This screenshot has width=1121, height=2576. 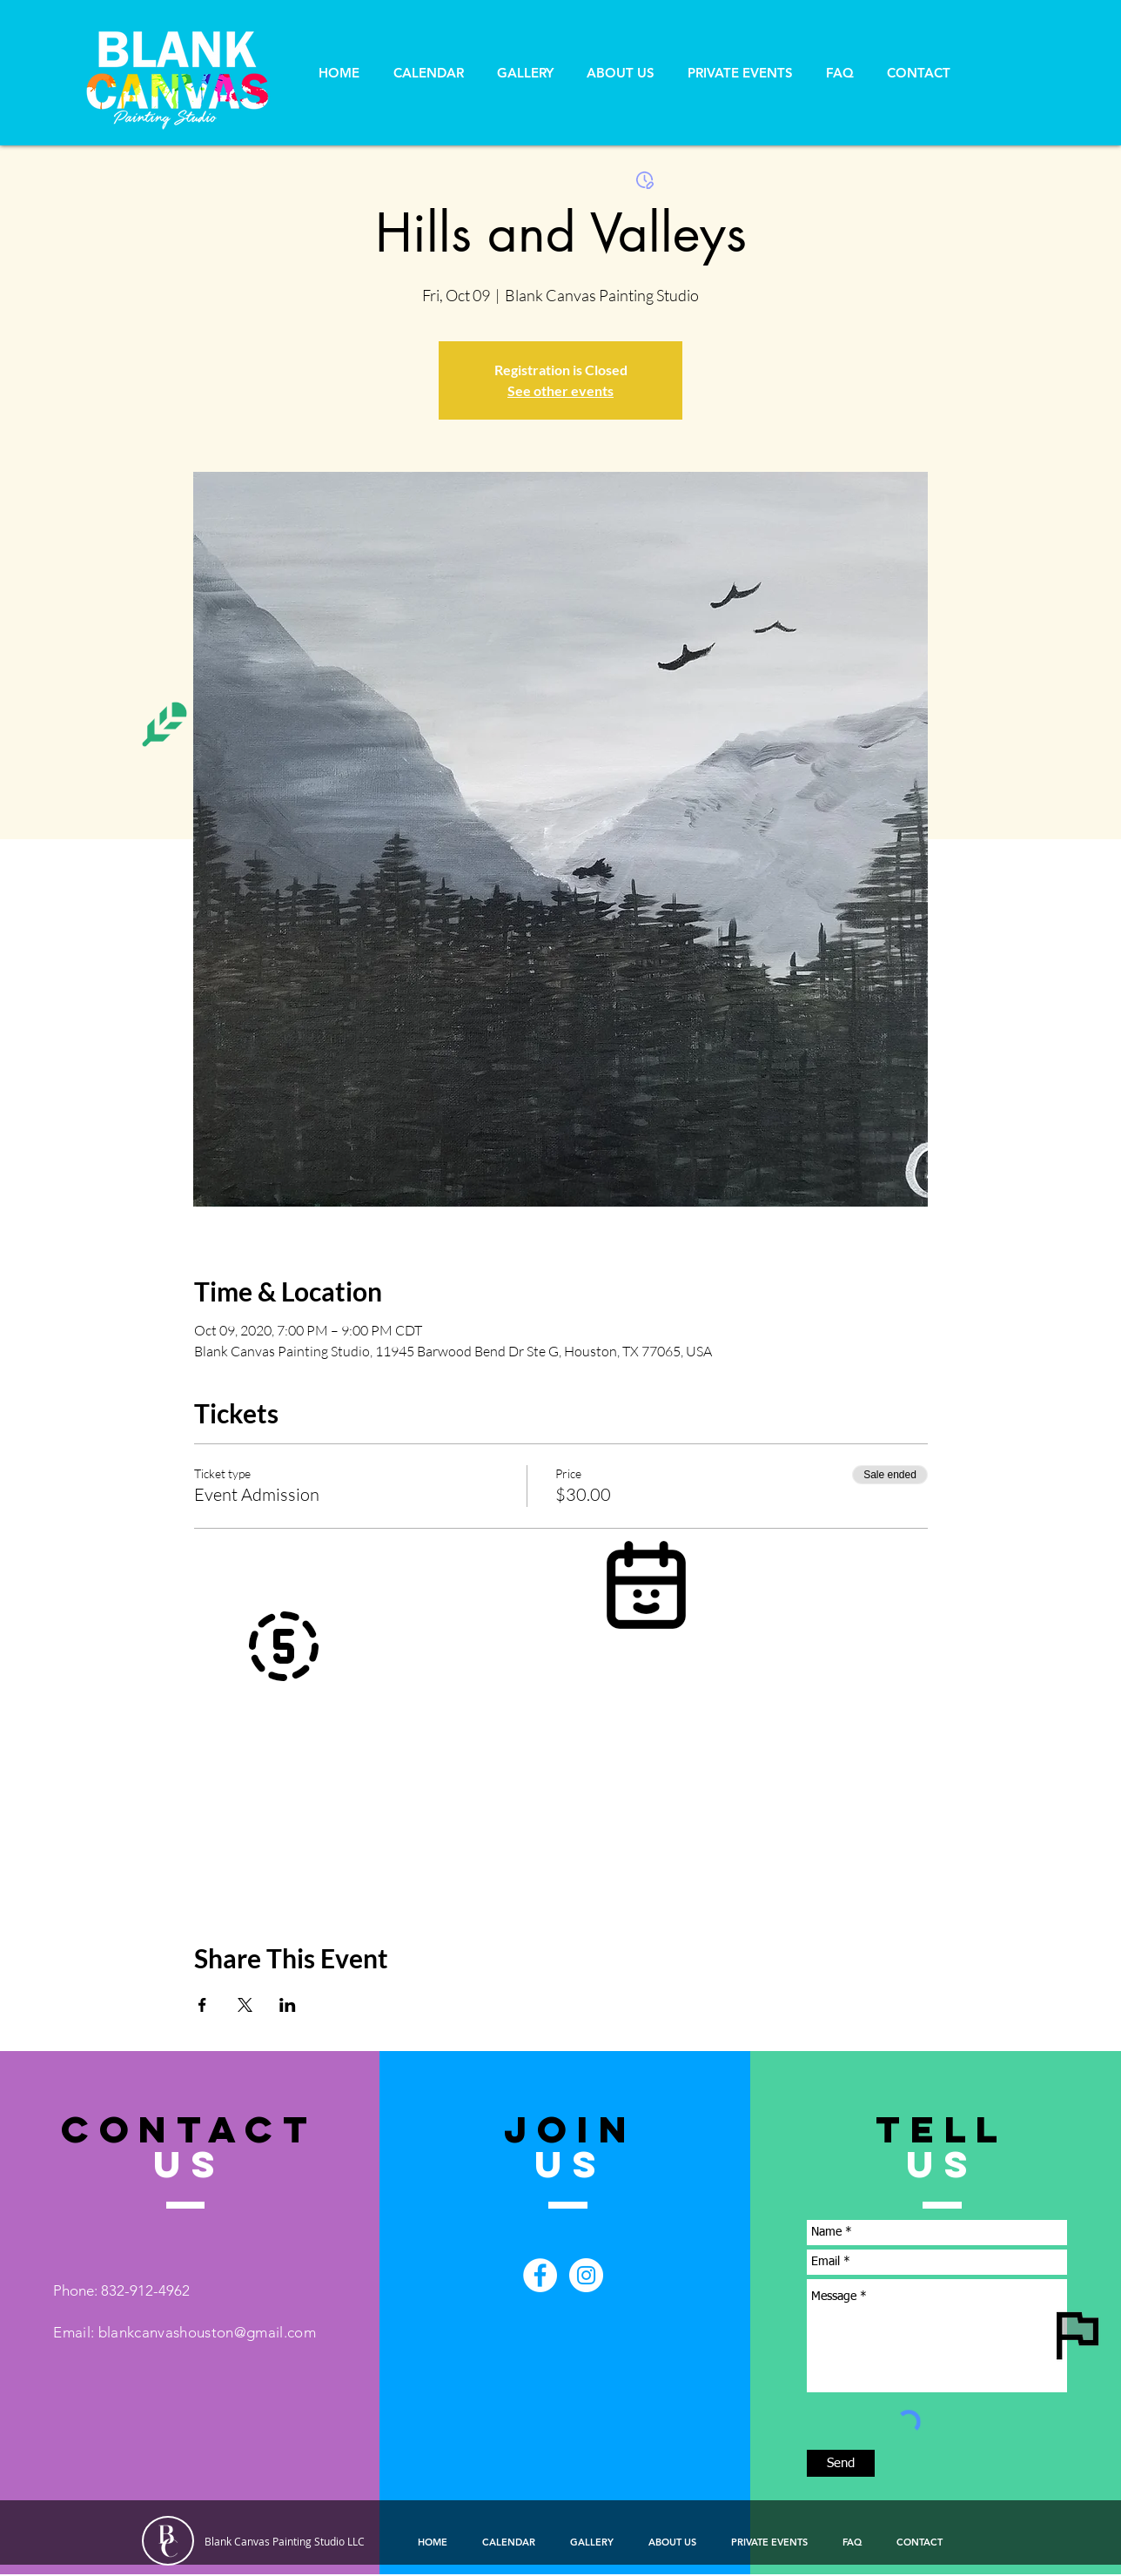 I want to click on view upcoming fun events or celebrations, so click(x=646, y=1584).